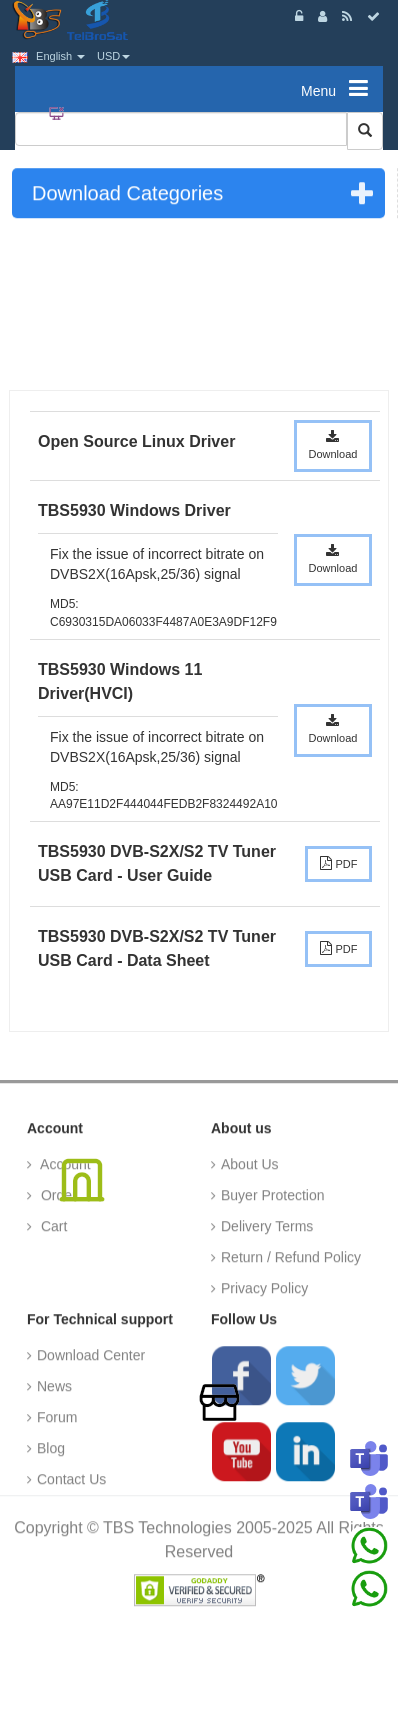 The width and height of the screenshot is (398, 1723). Describe the element at coordinates (219, 1402) in the screenshot. I see `access the online store or marketplace` at that location.